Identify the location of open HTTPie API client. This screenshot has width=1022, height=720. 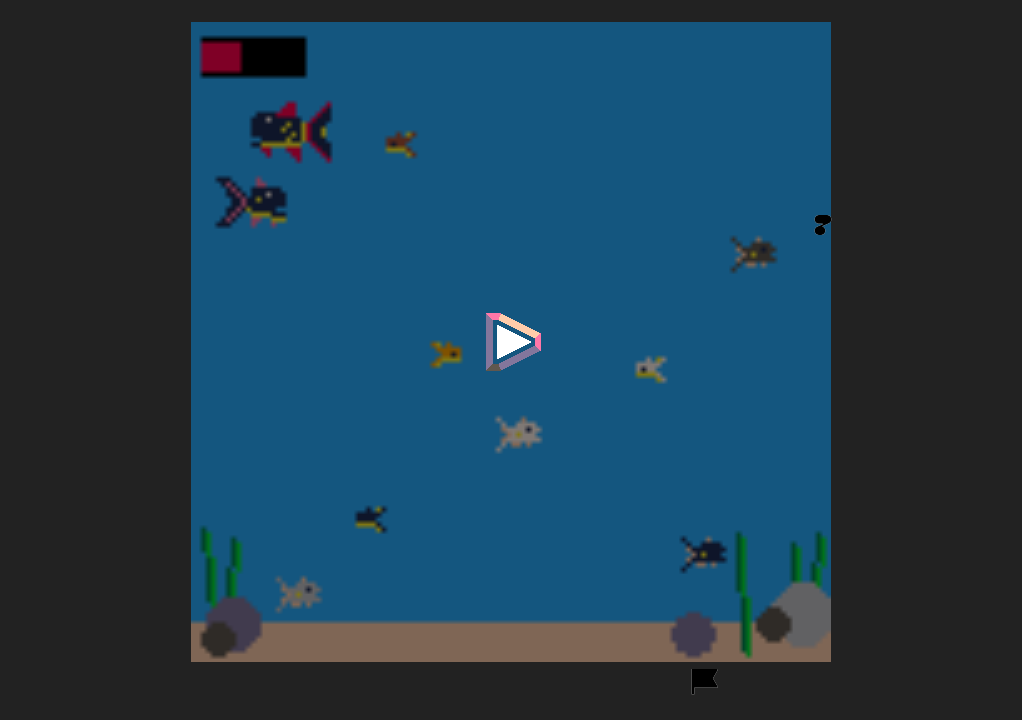
(823, 225).